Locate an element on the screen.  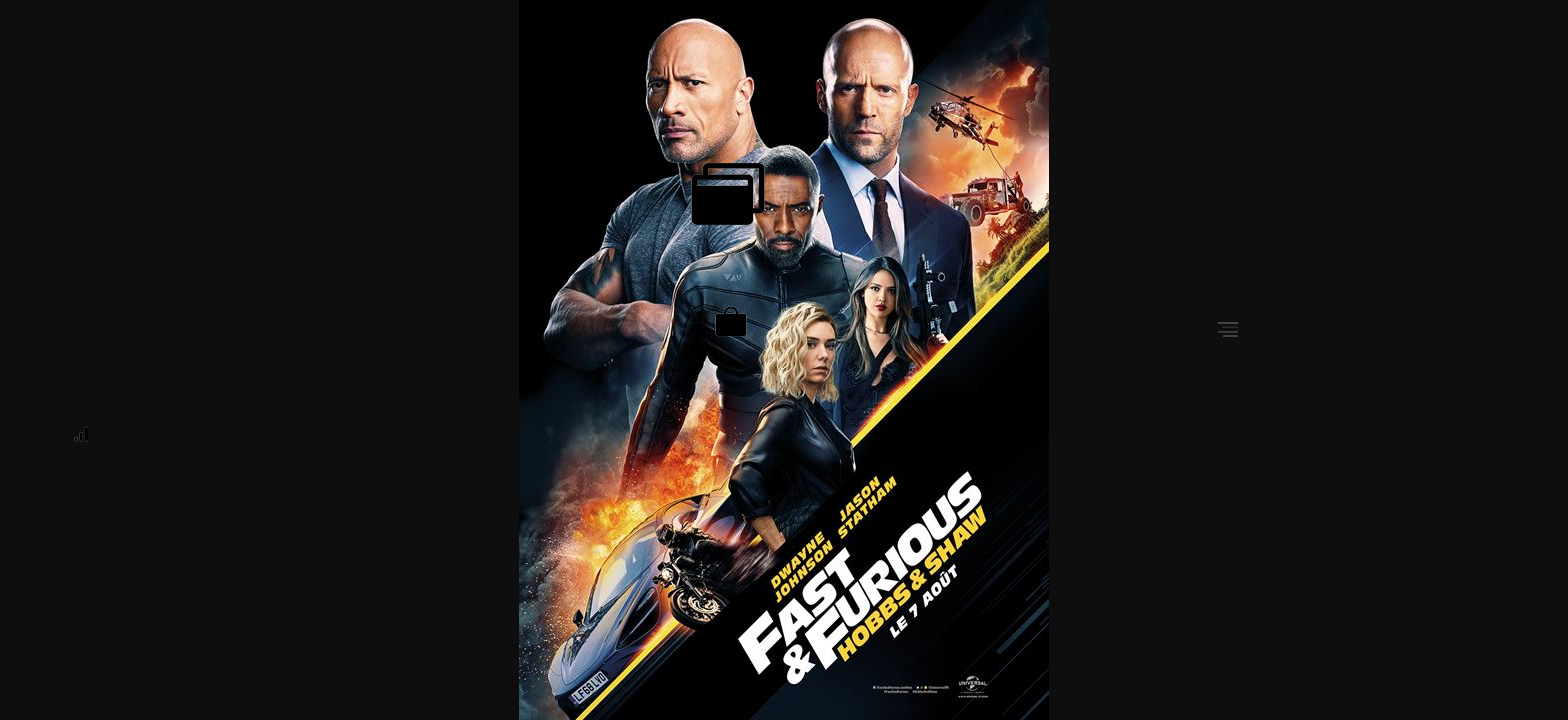
view open browser windows is located at coordinates (728, 194).